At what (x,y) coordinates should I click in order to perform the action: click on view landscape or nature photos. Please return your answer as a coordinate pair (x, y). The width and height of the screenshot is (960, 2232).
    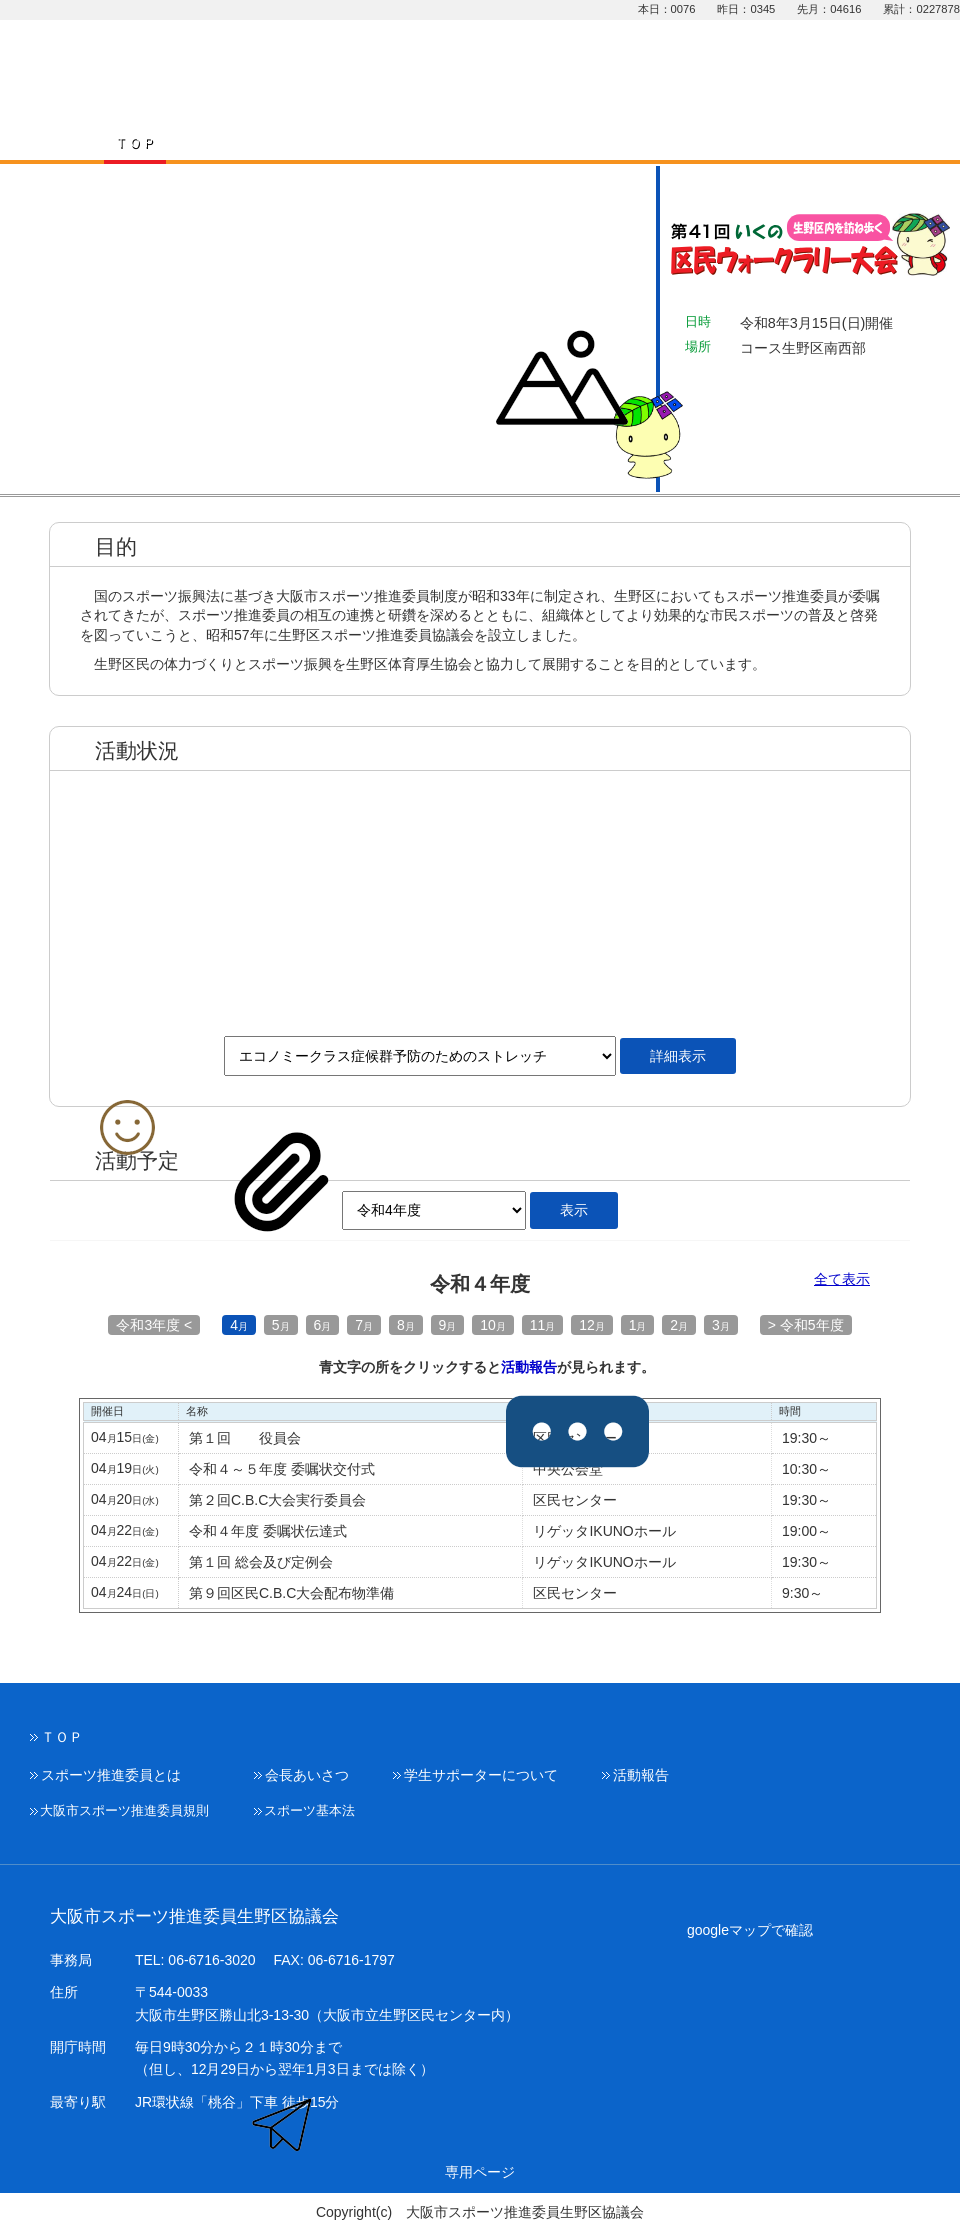
    Looking at the image, I should click on (562, 384).